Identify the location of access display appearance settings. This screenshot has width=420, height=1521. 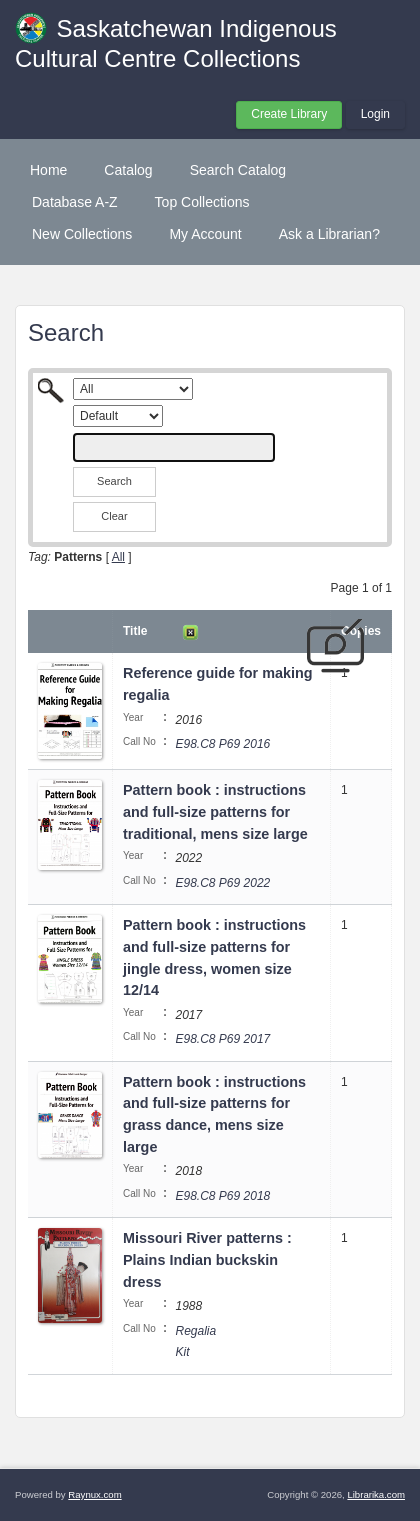
(335, 647).